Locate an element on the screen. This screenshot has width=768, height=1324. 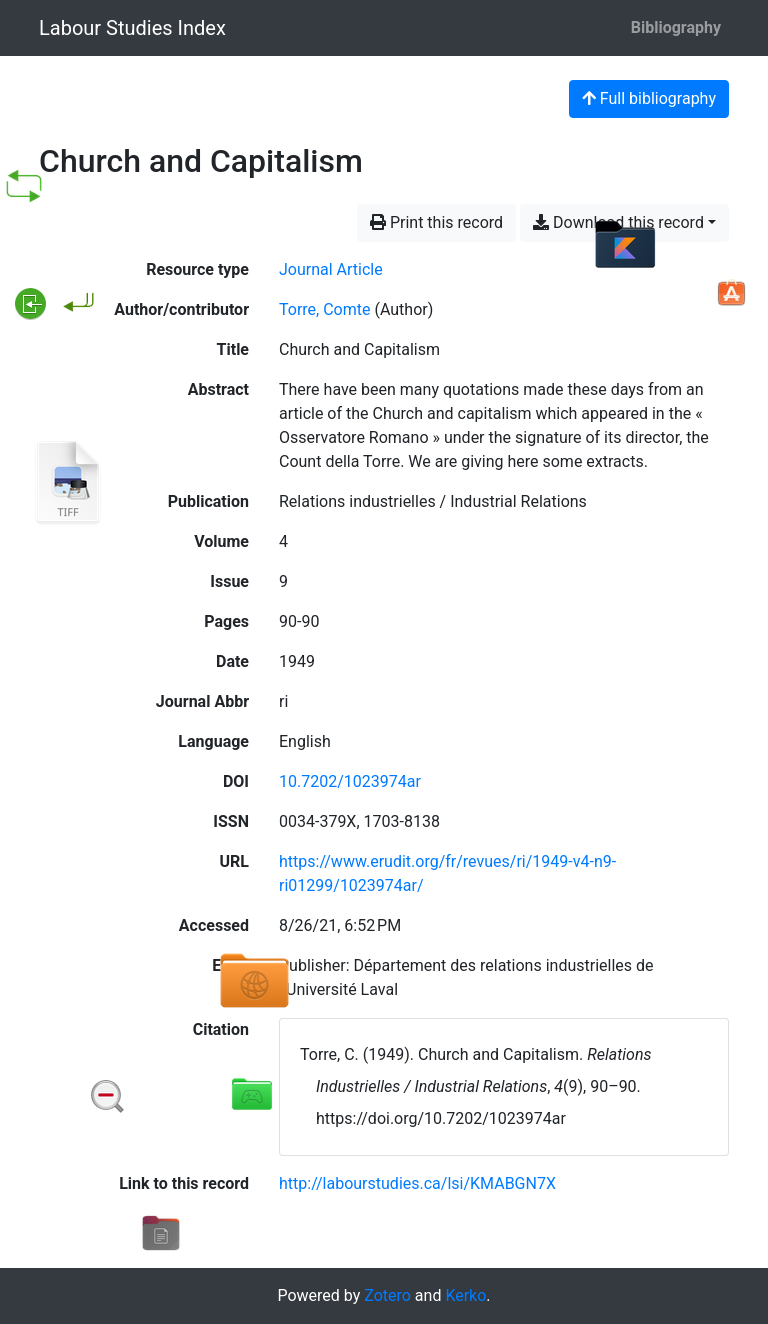
open folder containing kotlin project files is located at coordinates (625, 246).